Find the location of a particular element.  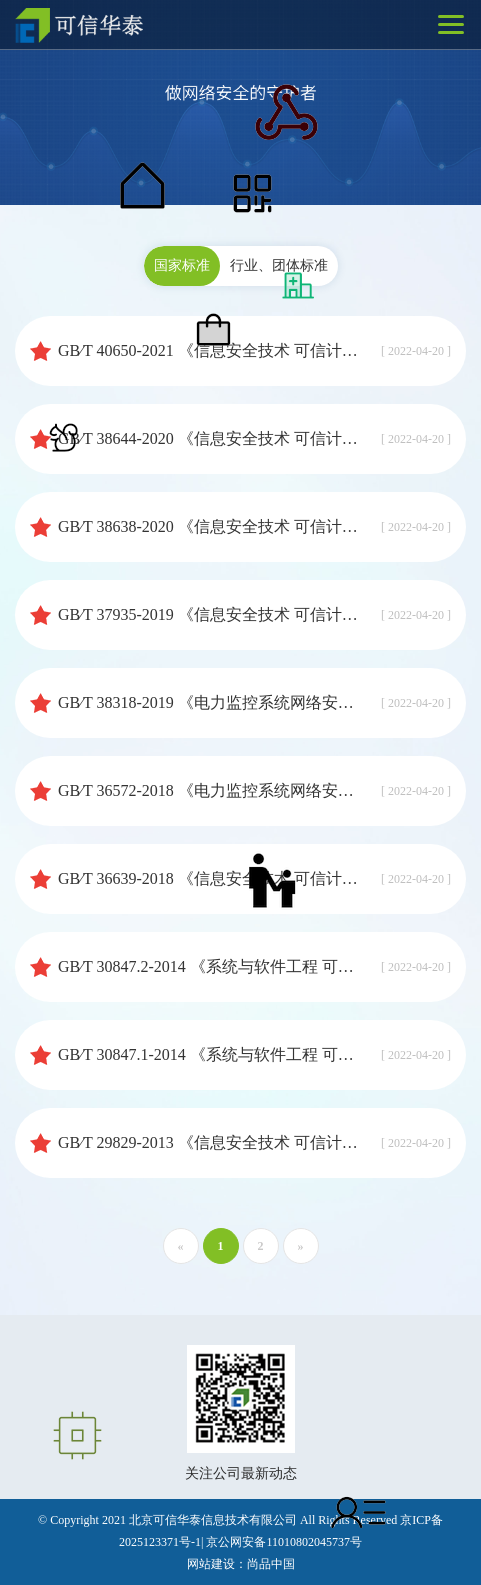

view user directory or contact list is located at coordinates (357, 1512).